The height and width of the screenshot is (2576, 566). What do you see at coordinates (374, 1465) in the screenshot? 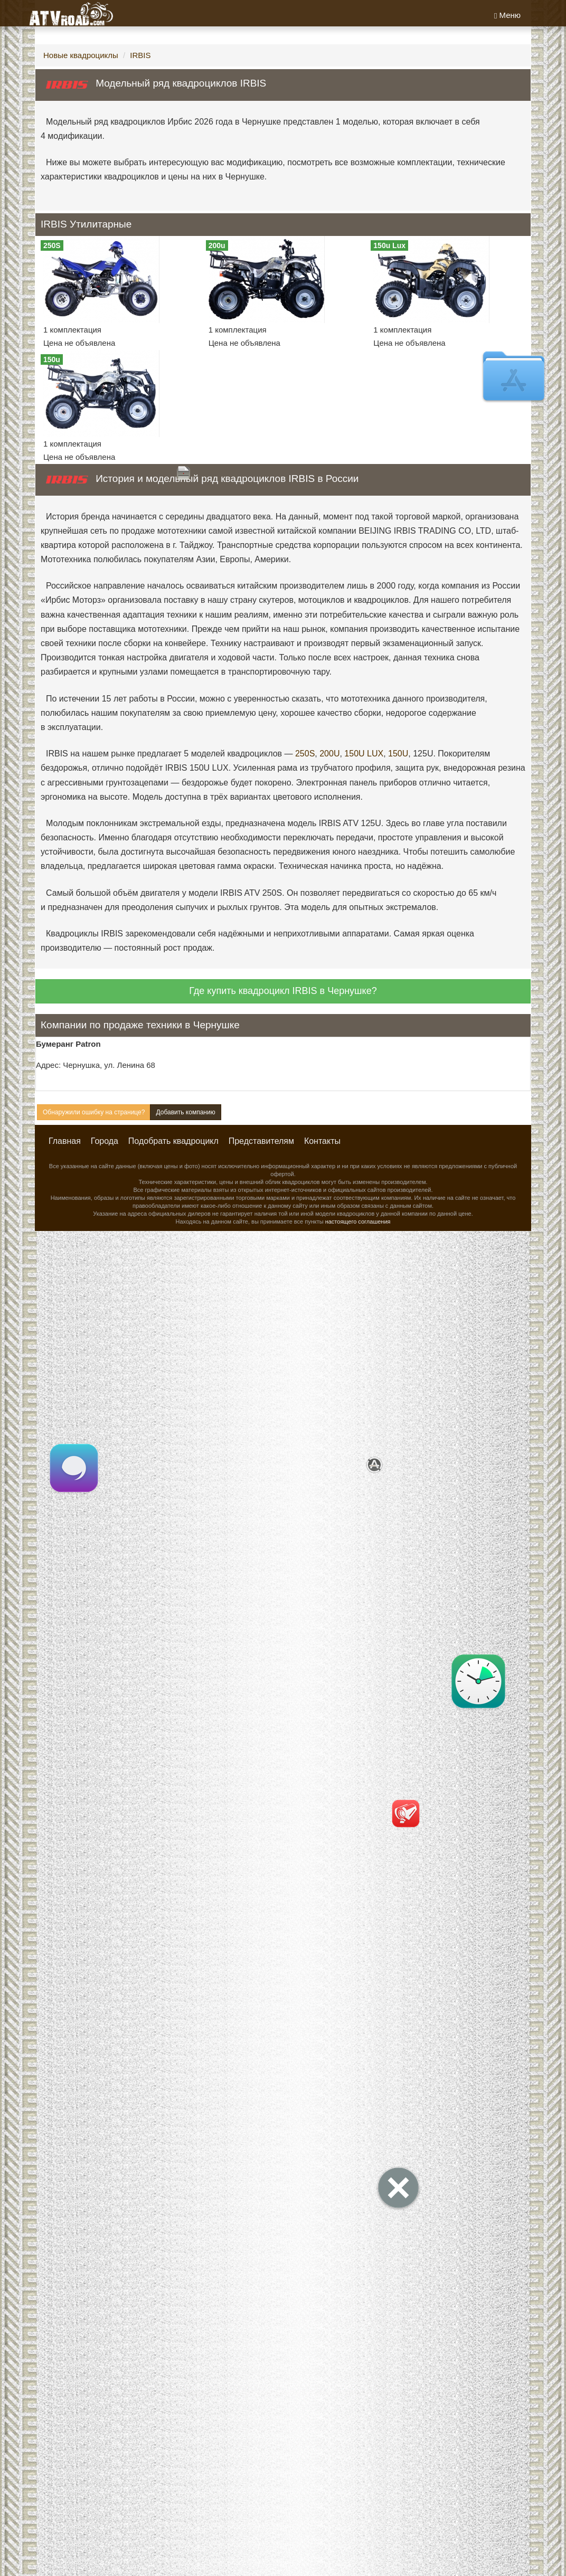
I see `open the software updater application` at bounding box center [374, 1465].